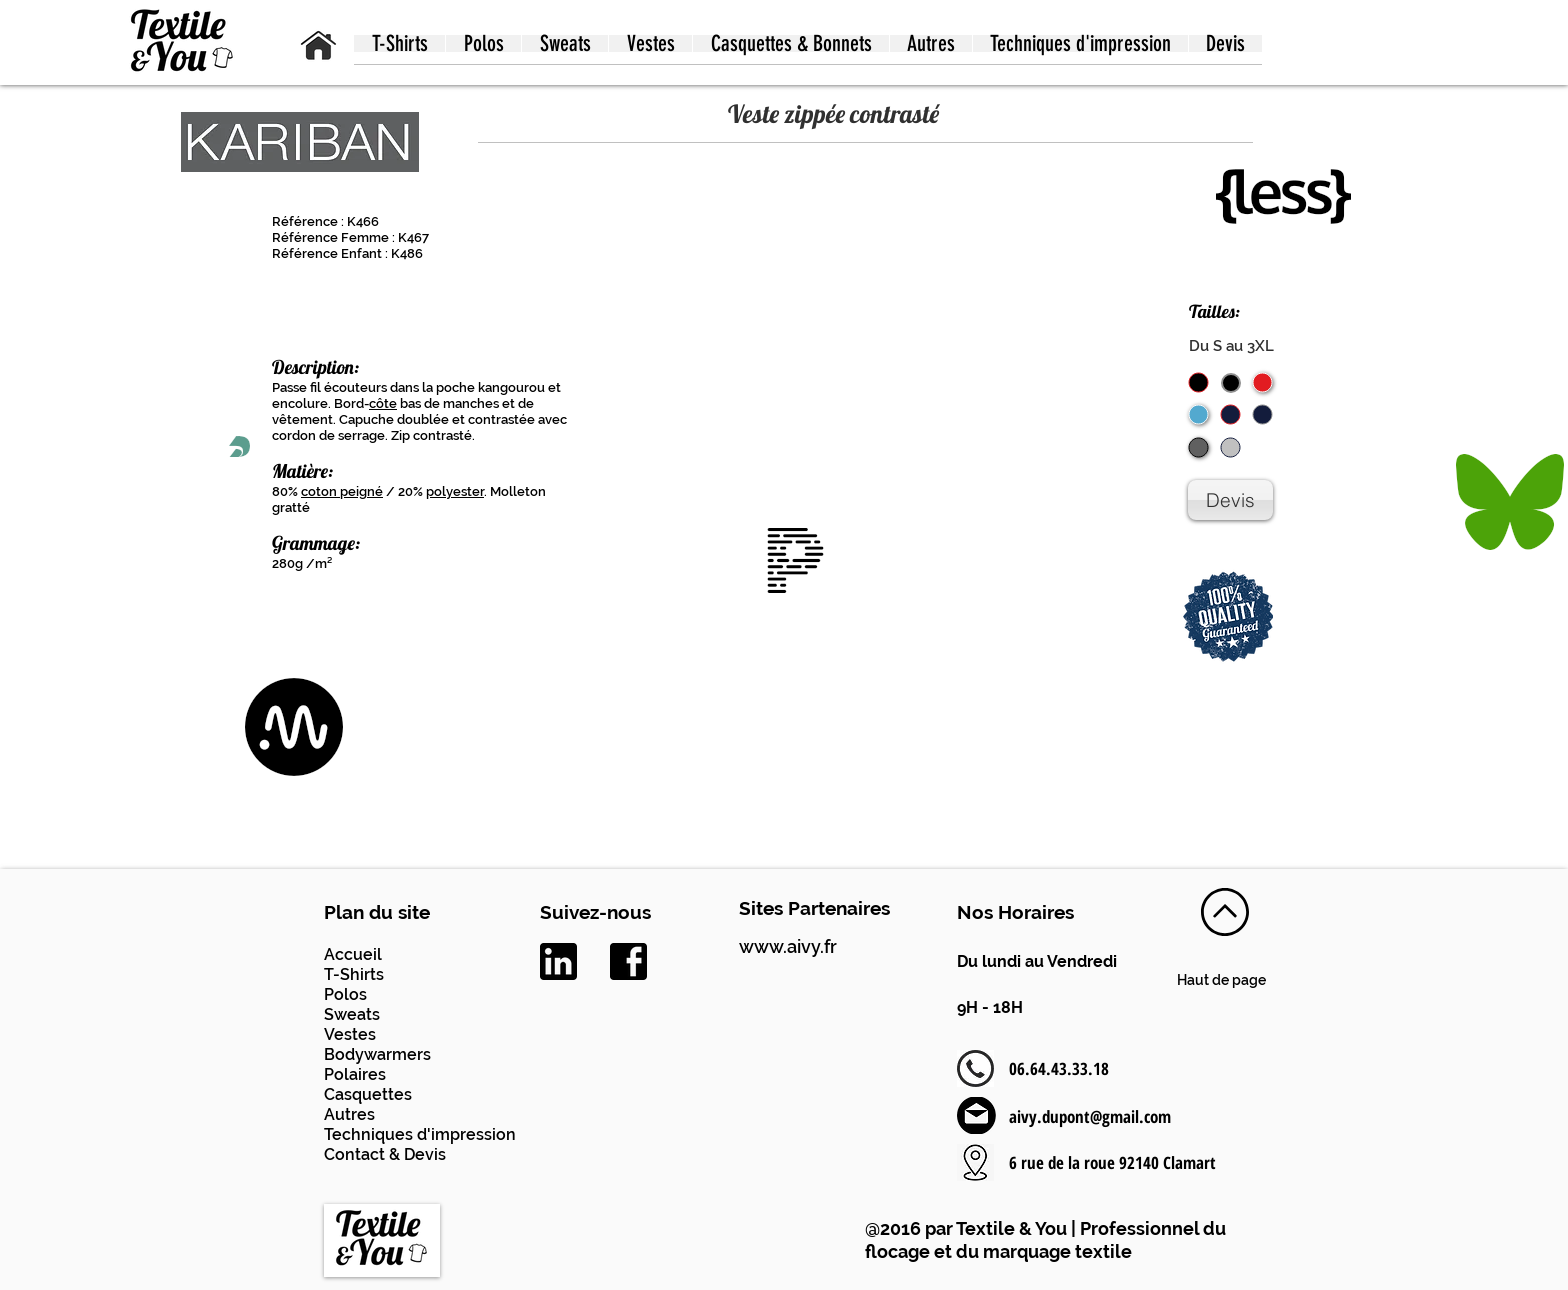 The image size is (1568, 1290). Describe the element at coordinates (294, 727) in the screenshot. I see `neptune.ai logo - access ML experiment tracking platform` at that location.